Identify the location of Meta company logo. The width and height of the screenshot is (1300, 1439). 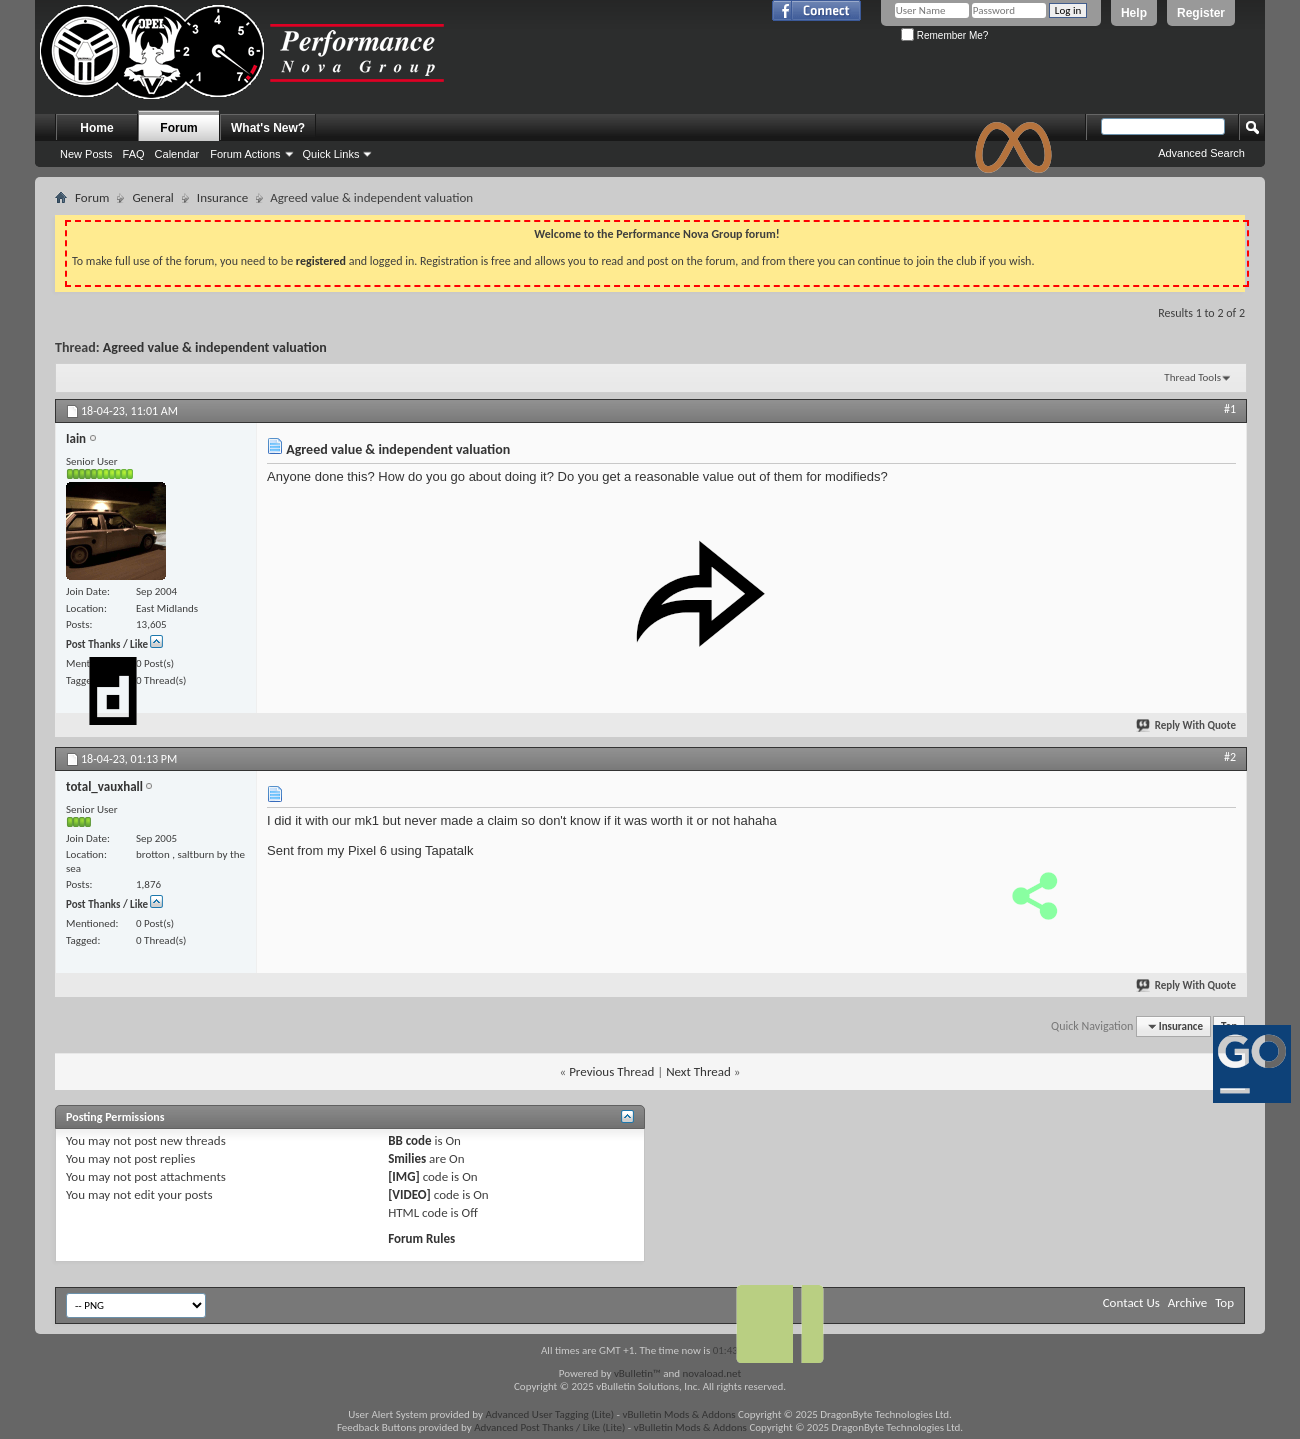
(1013, 147).